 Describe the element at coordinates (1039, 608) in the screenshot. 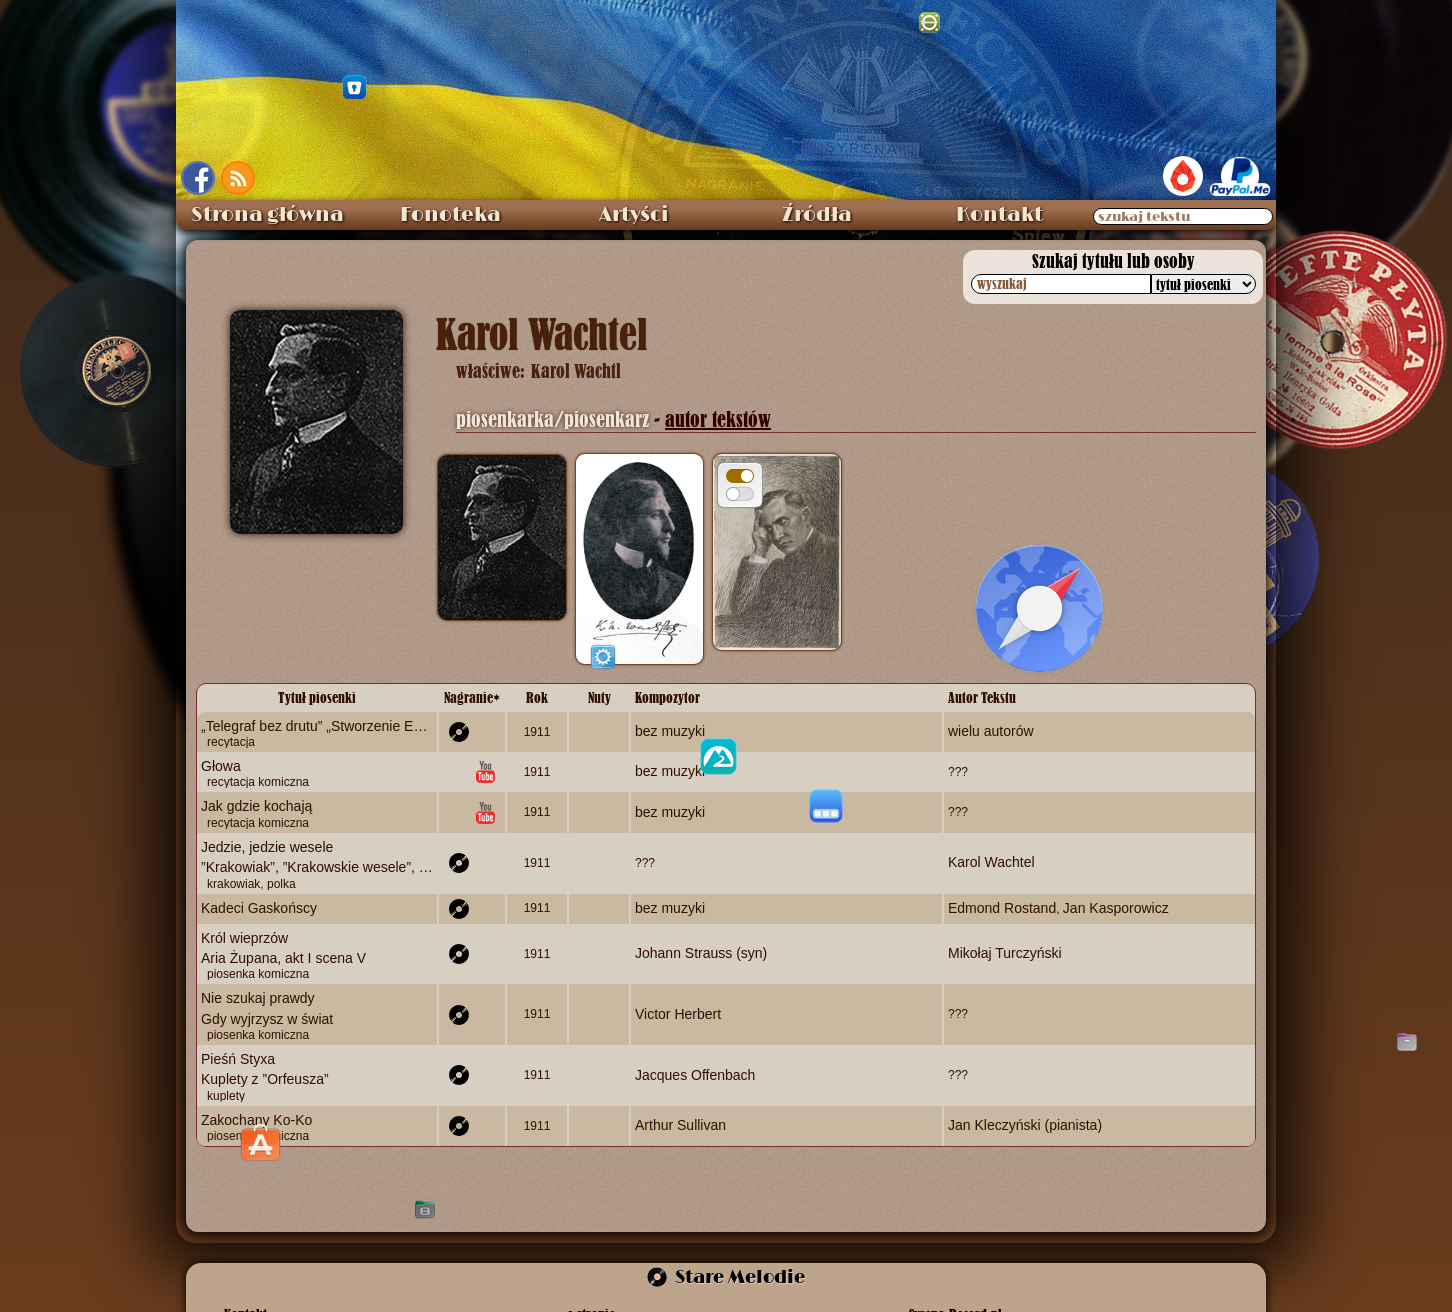

I see `launch the web browser app` at that location.